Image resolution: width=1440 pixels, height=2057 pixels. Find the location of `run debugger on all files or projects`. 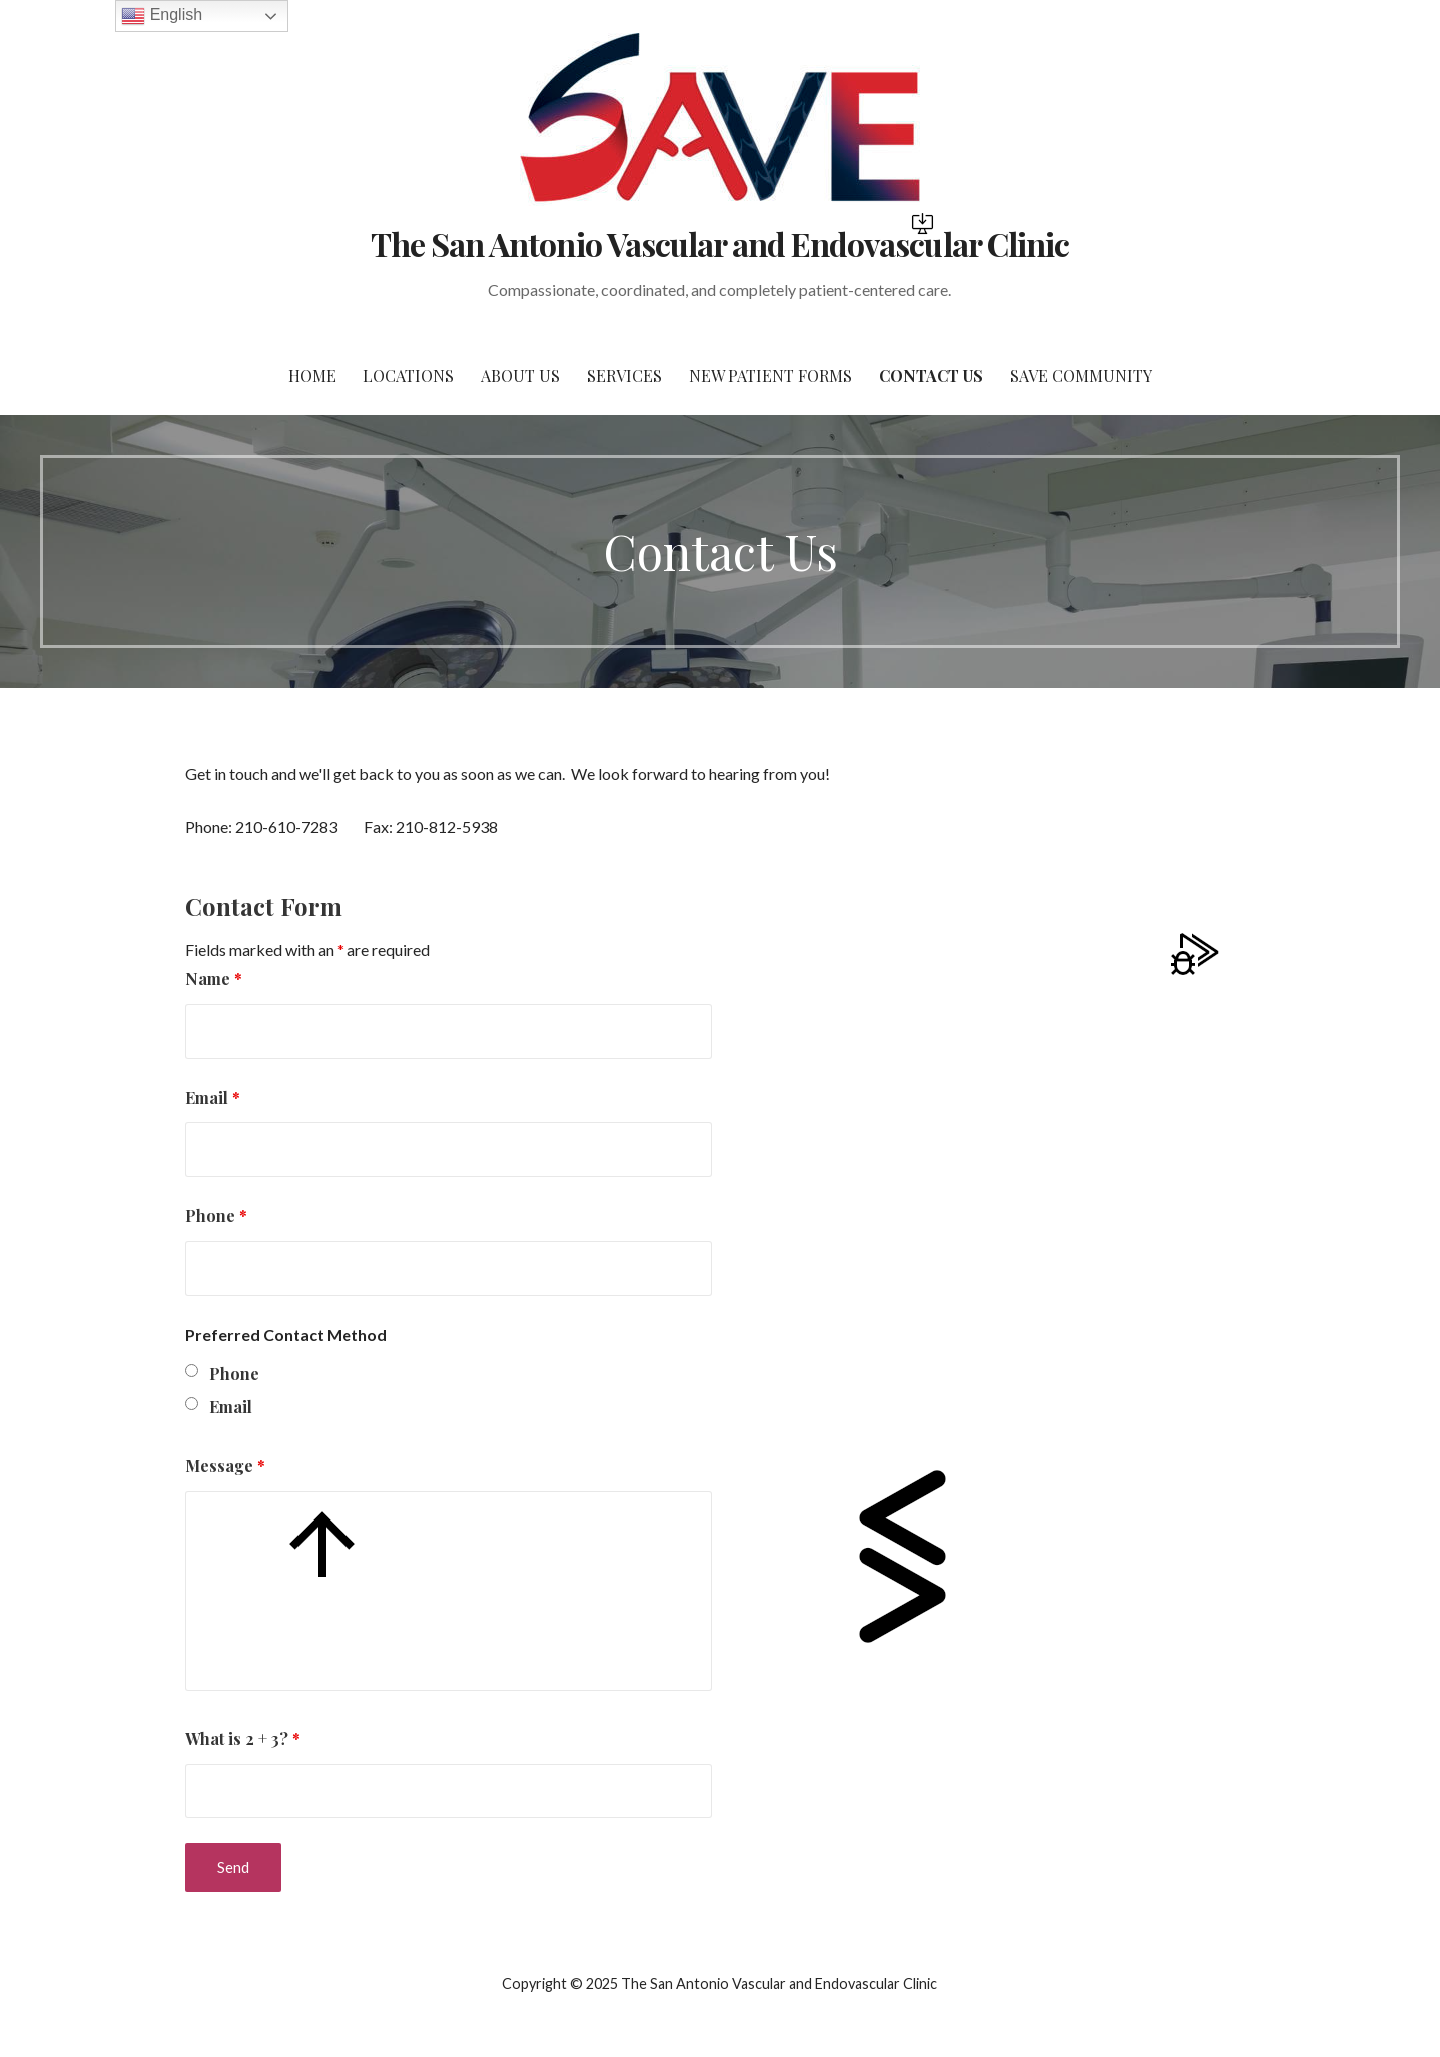

run debugger on all files or projects is located at coordinates (1195, 951).